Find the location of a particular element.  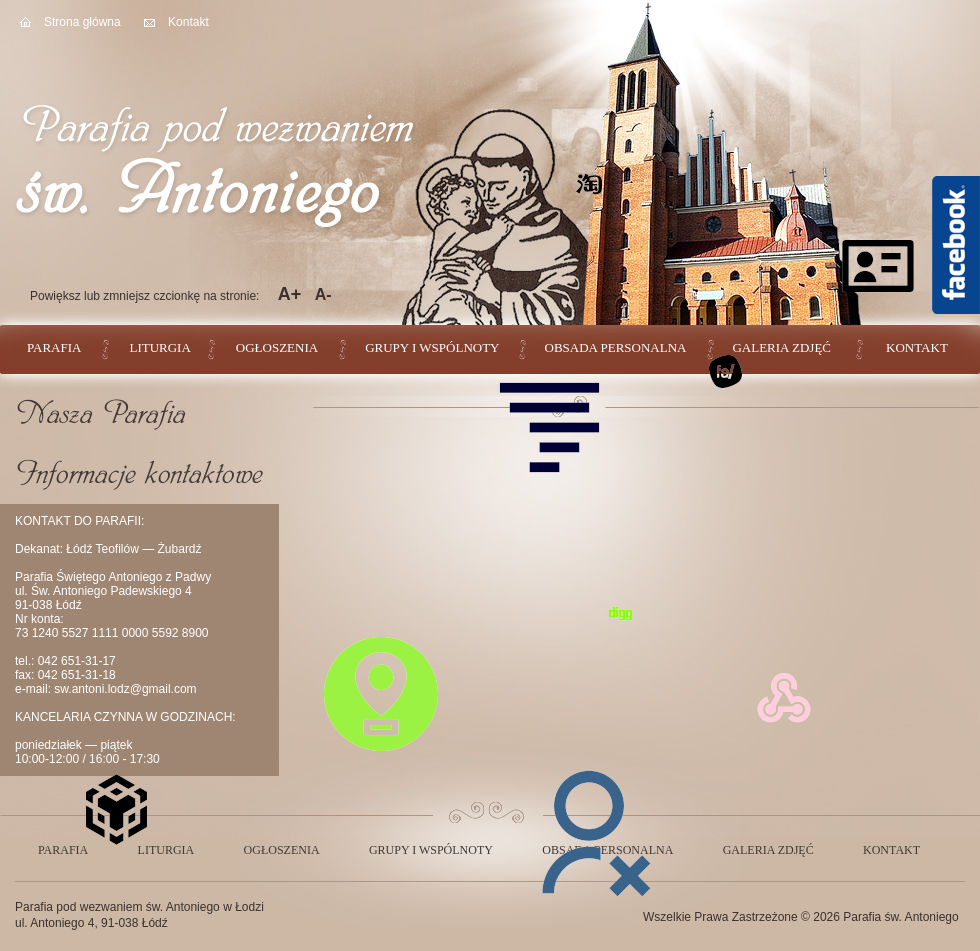

maplibre mapping library logo is located at coordinates (381, 694).